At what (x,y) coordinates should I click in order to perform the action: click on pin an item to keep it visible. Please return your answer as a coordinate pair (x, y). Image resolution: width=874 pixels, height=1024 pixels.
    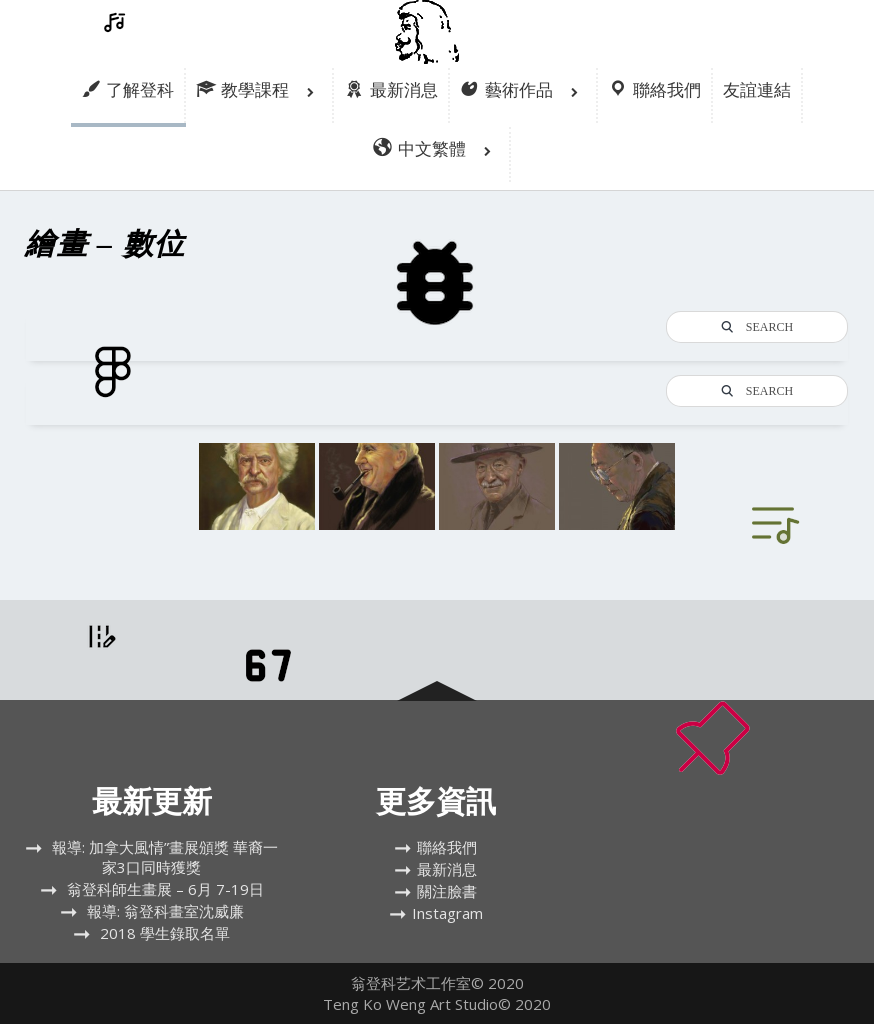
    Looking at the image, I should click on (710, 741).